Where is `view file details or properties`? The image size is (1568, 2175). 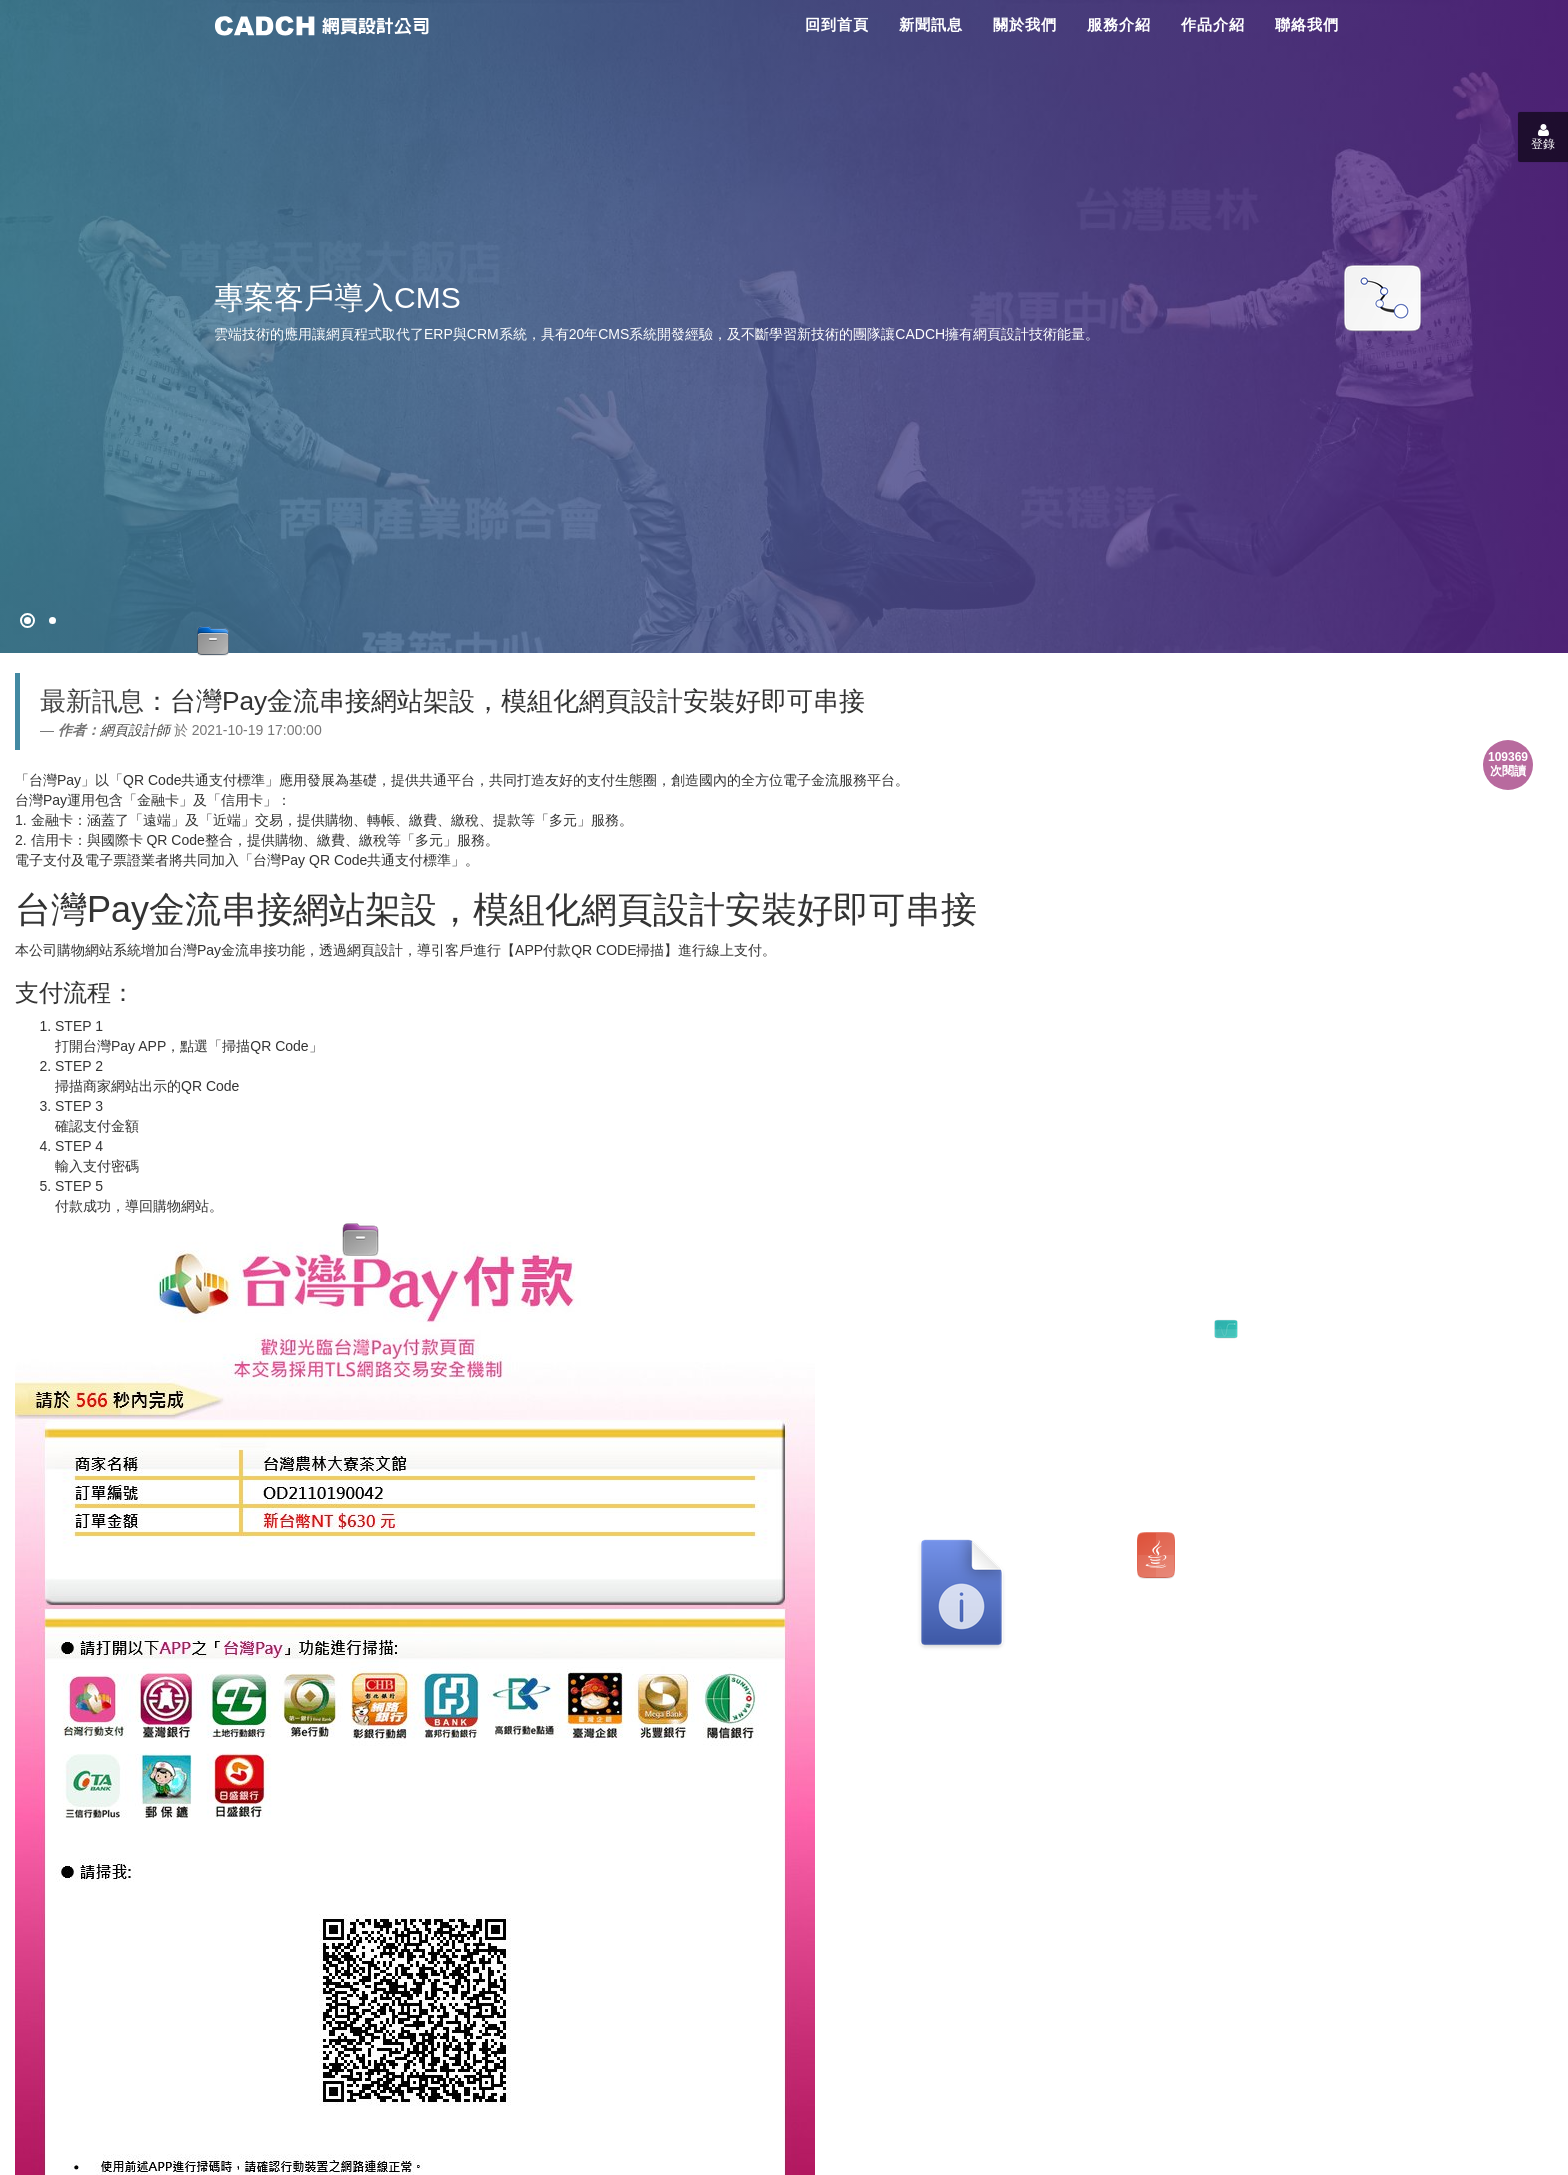
view file details or properties is located at coordinates (961, 1594).